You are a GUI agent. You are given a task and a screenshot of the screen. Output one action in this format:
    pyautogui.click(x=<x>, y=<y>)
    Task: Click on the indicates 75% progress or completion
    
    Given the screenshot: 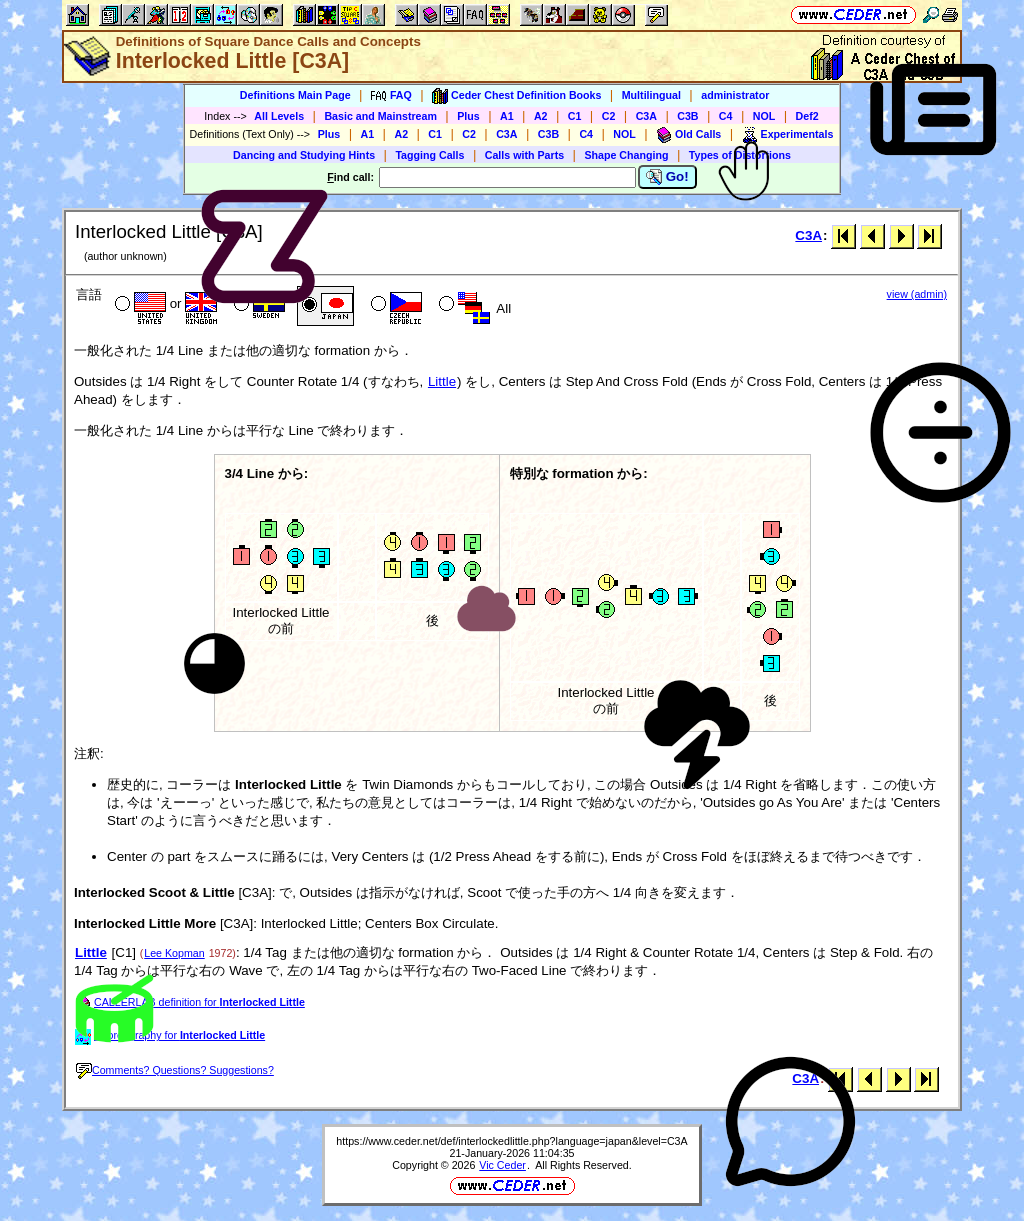 What is the action you would take?
    pyautogui.click(x=214, y=663)
    